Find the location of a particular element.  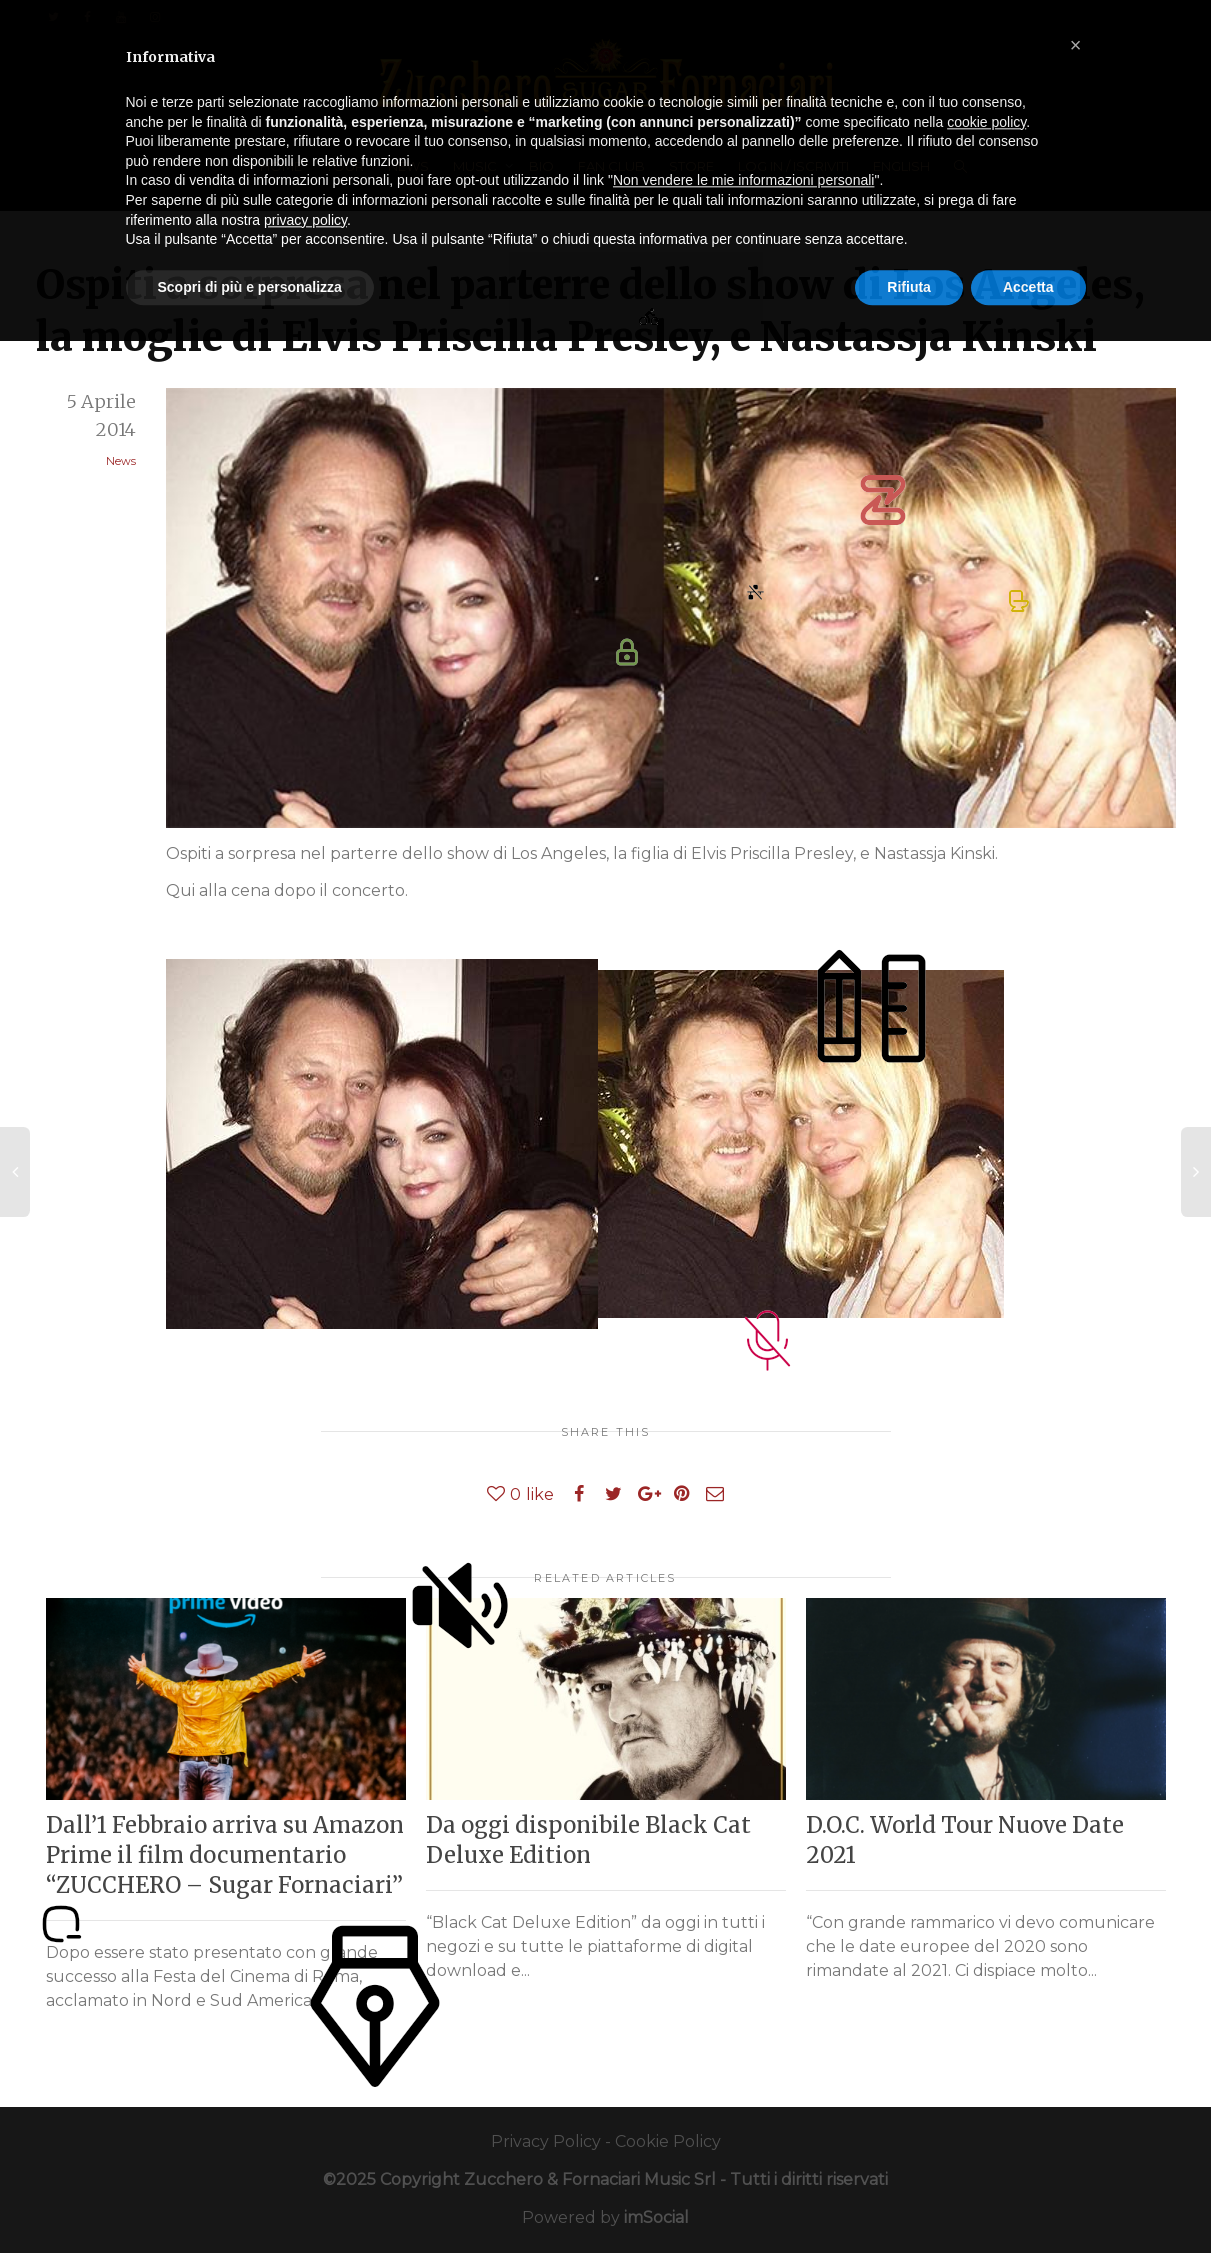

lock or secure this item is located at coordinates (627, 652).